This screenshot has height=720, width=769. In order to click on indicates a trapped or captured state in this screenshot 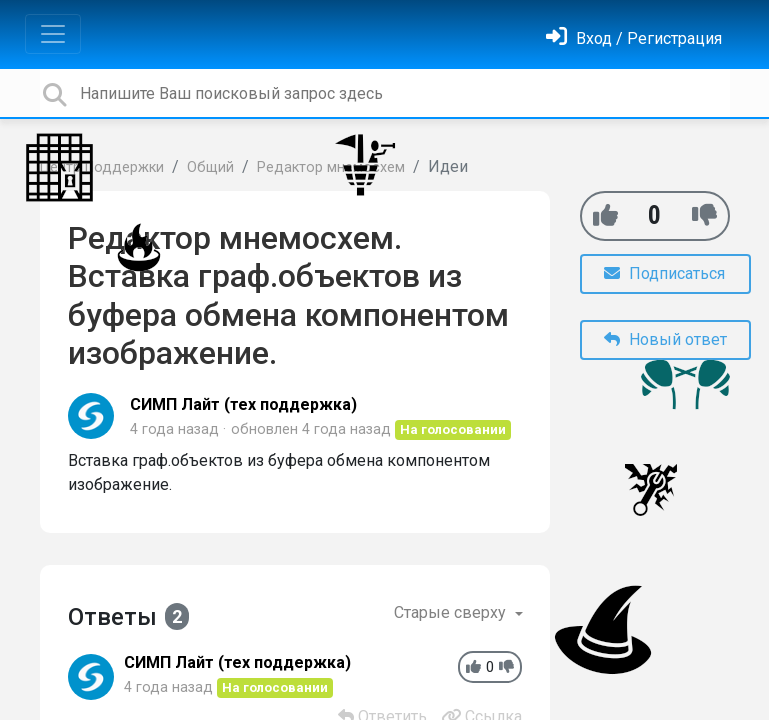, I will do `click(59, 163)`.